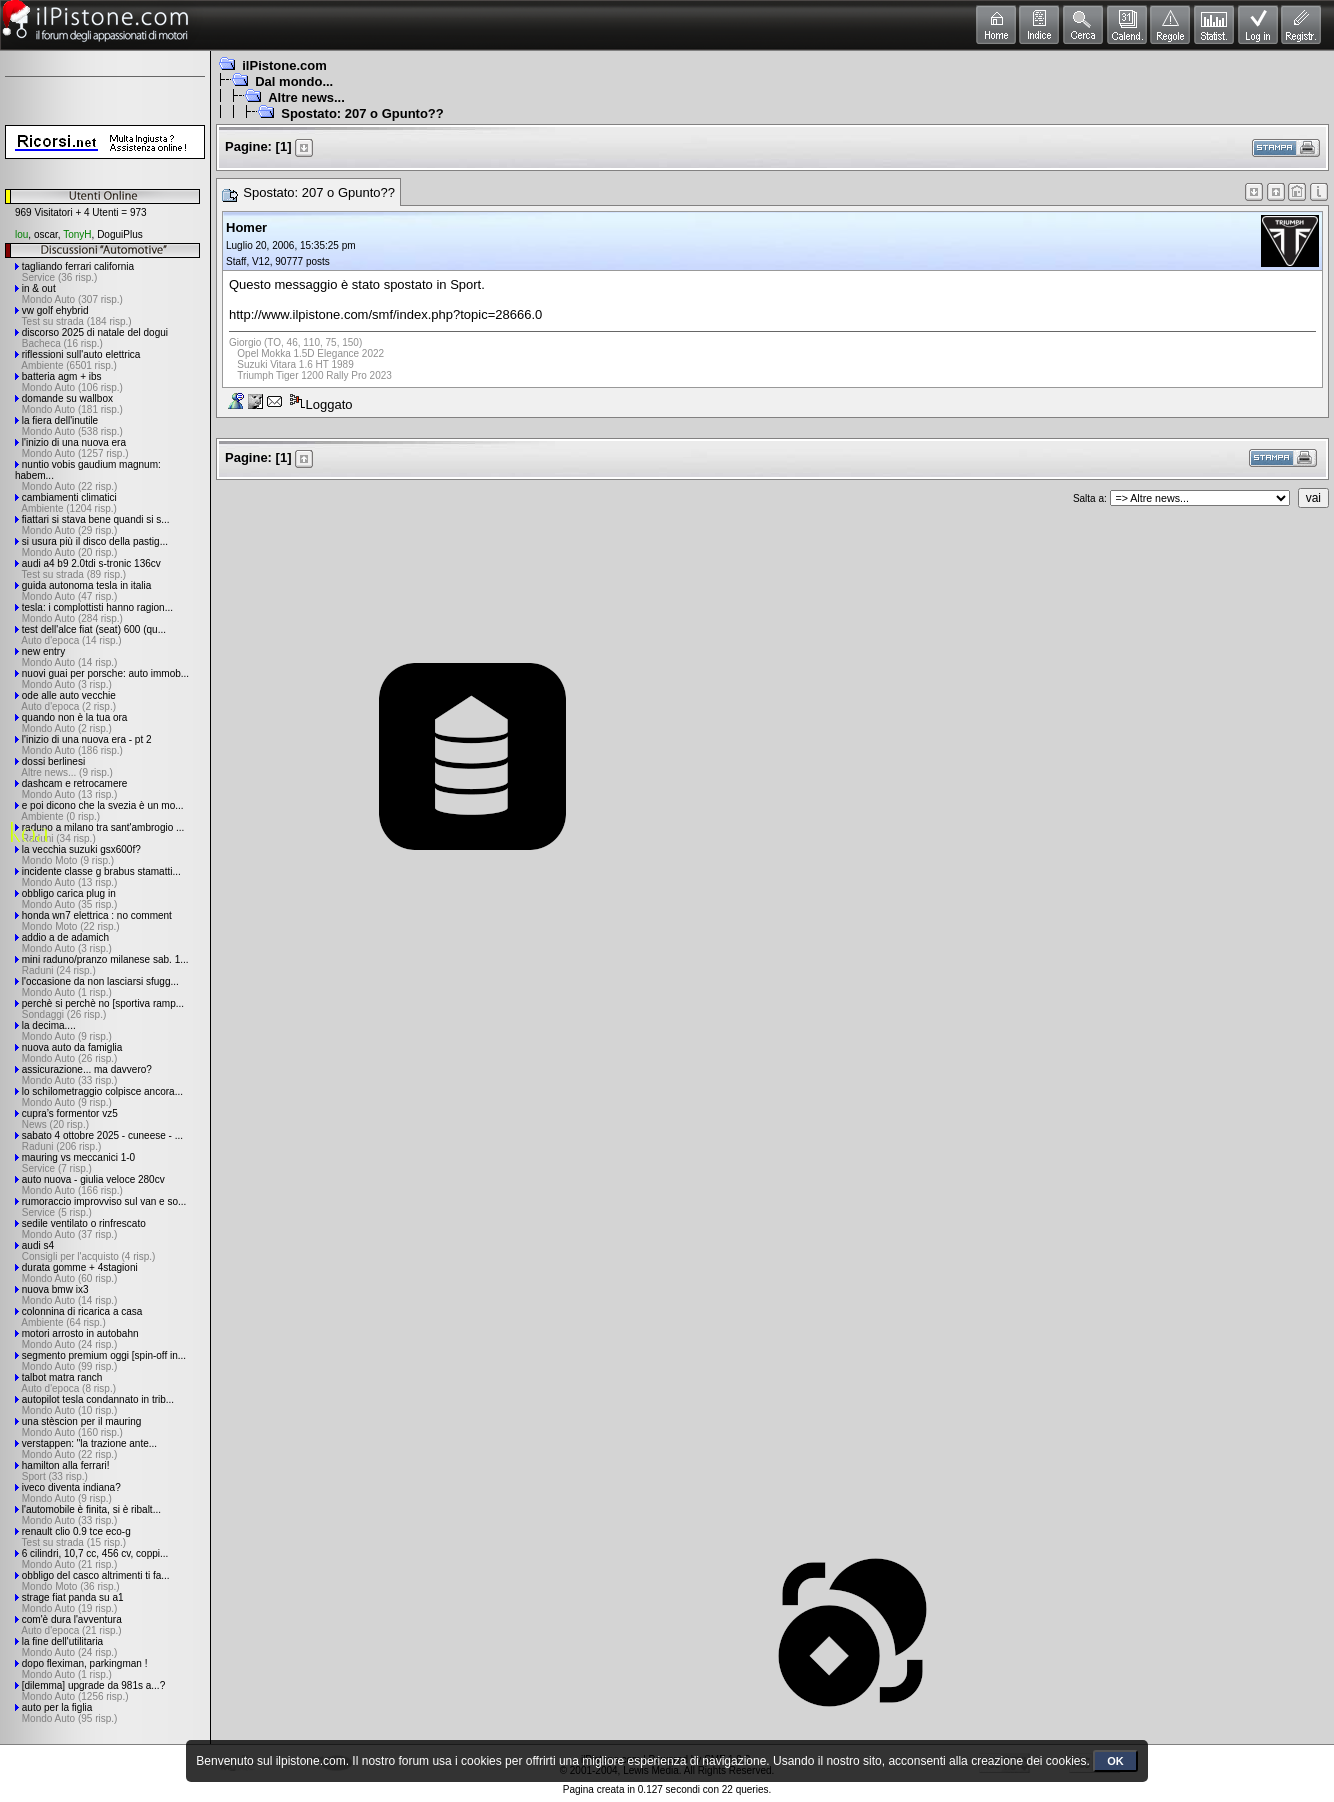 Image resolution: width=1334 pixels, height=1802 pixels. I want to click on swap or exchange cryptocurrency tokens, so click(852, 1632).